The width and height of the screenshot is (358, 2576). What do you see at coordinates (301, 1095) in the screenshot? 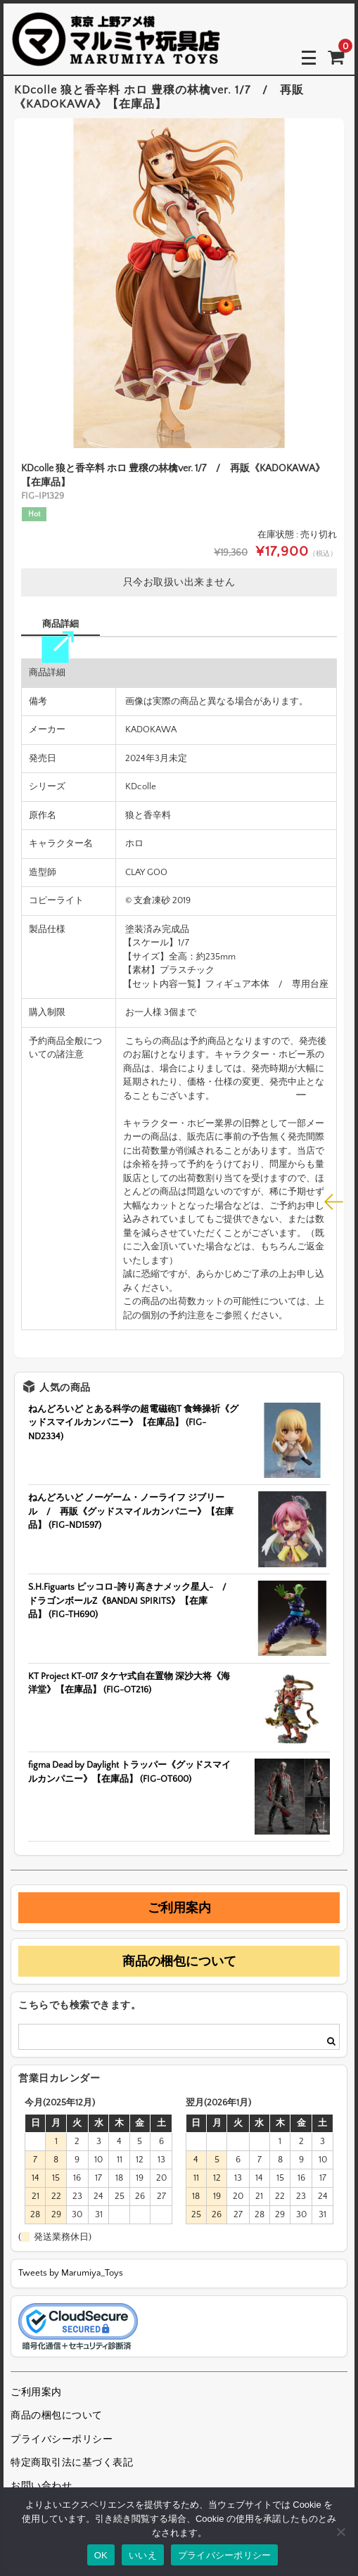
I see `remove an item from a list` at bounding box center [301, 1095].